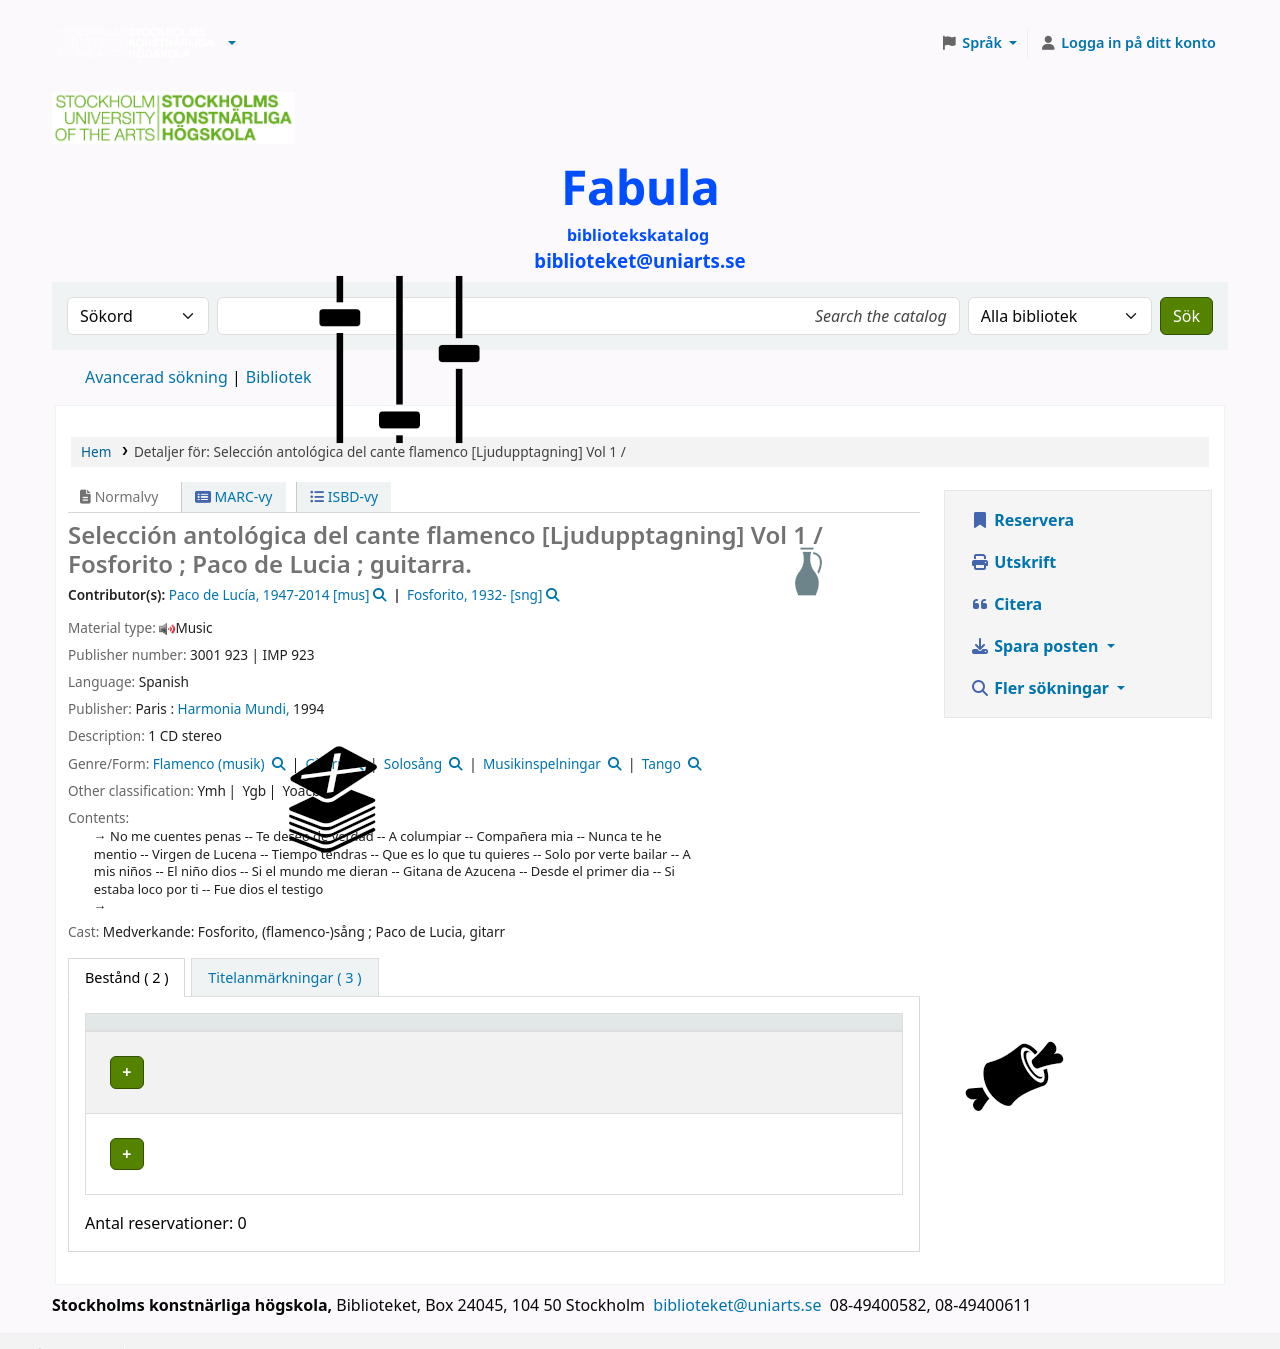 The width and height of the screenshot is (1280, 1349). What do you see at coordinates (1013, 1073) in the screenshot?
I see `food or meat item in a game inventory` at bounding box center [1013, 1073].